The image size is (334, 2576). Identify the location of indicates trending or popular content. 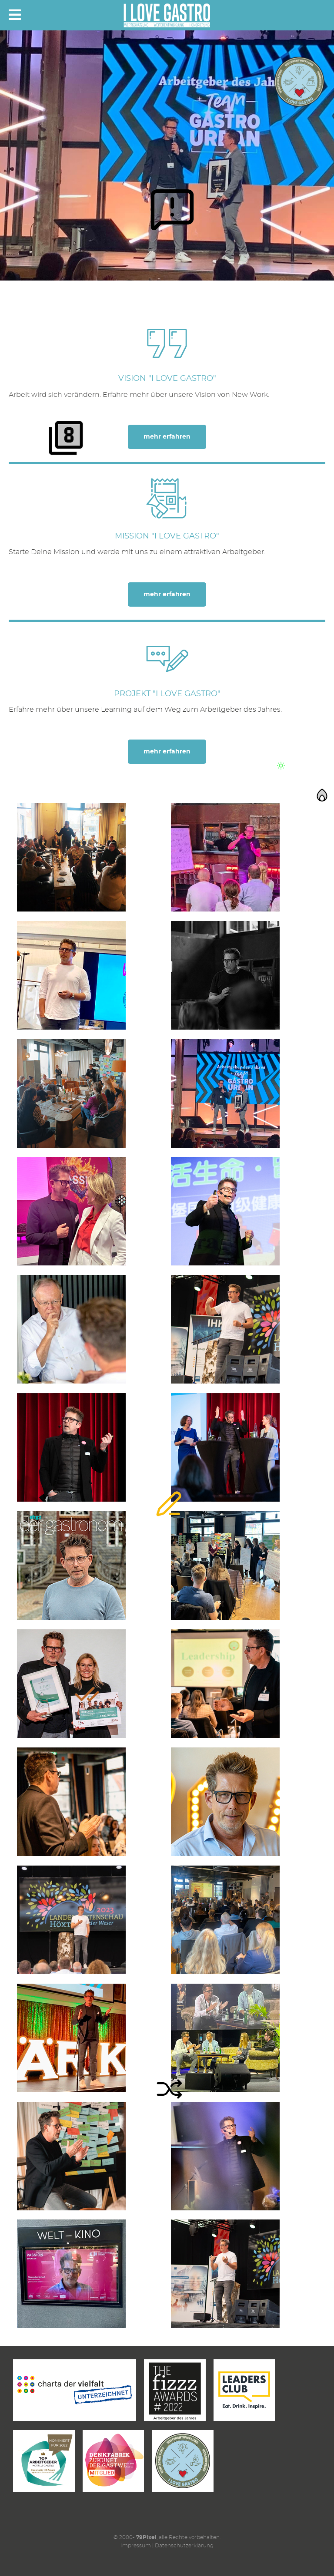
(322, 795).